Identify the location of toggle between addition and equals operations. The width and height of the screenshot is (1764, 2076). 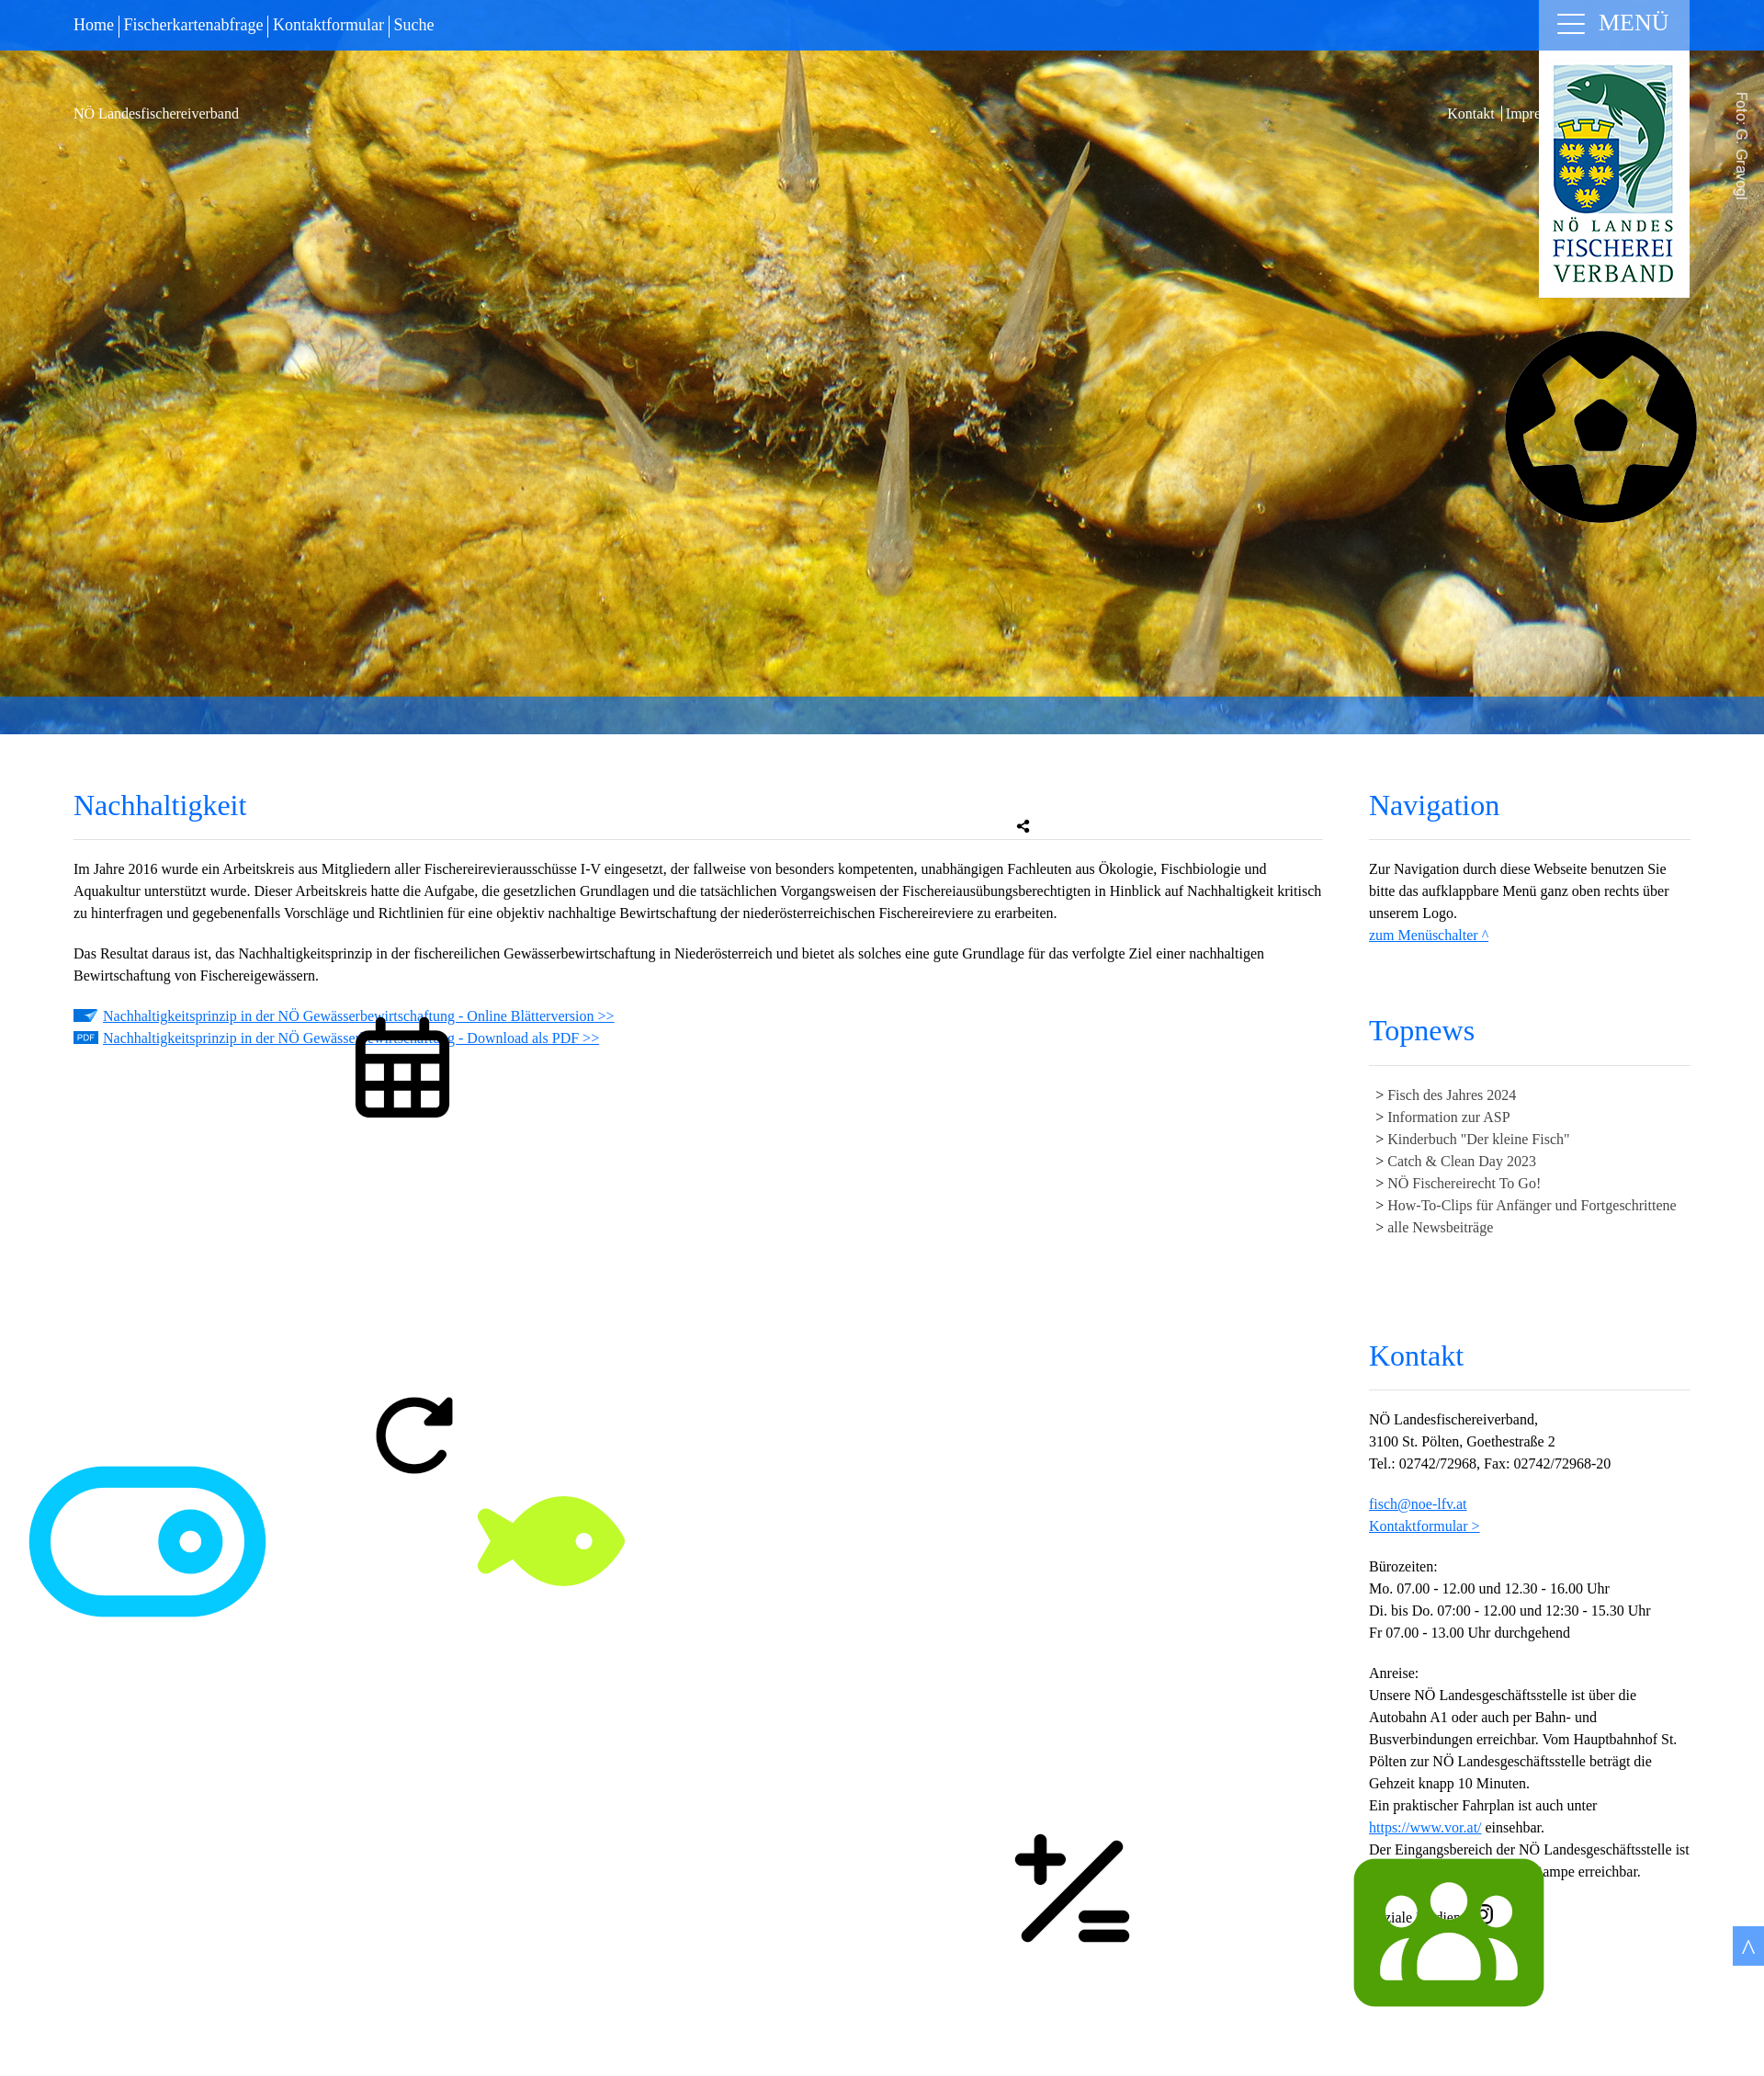
(1072, 1891).